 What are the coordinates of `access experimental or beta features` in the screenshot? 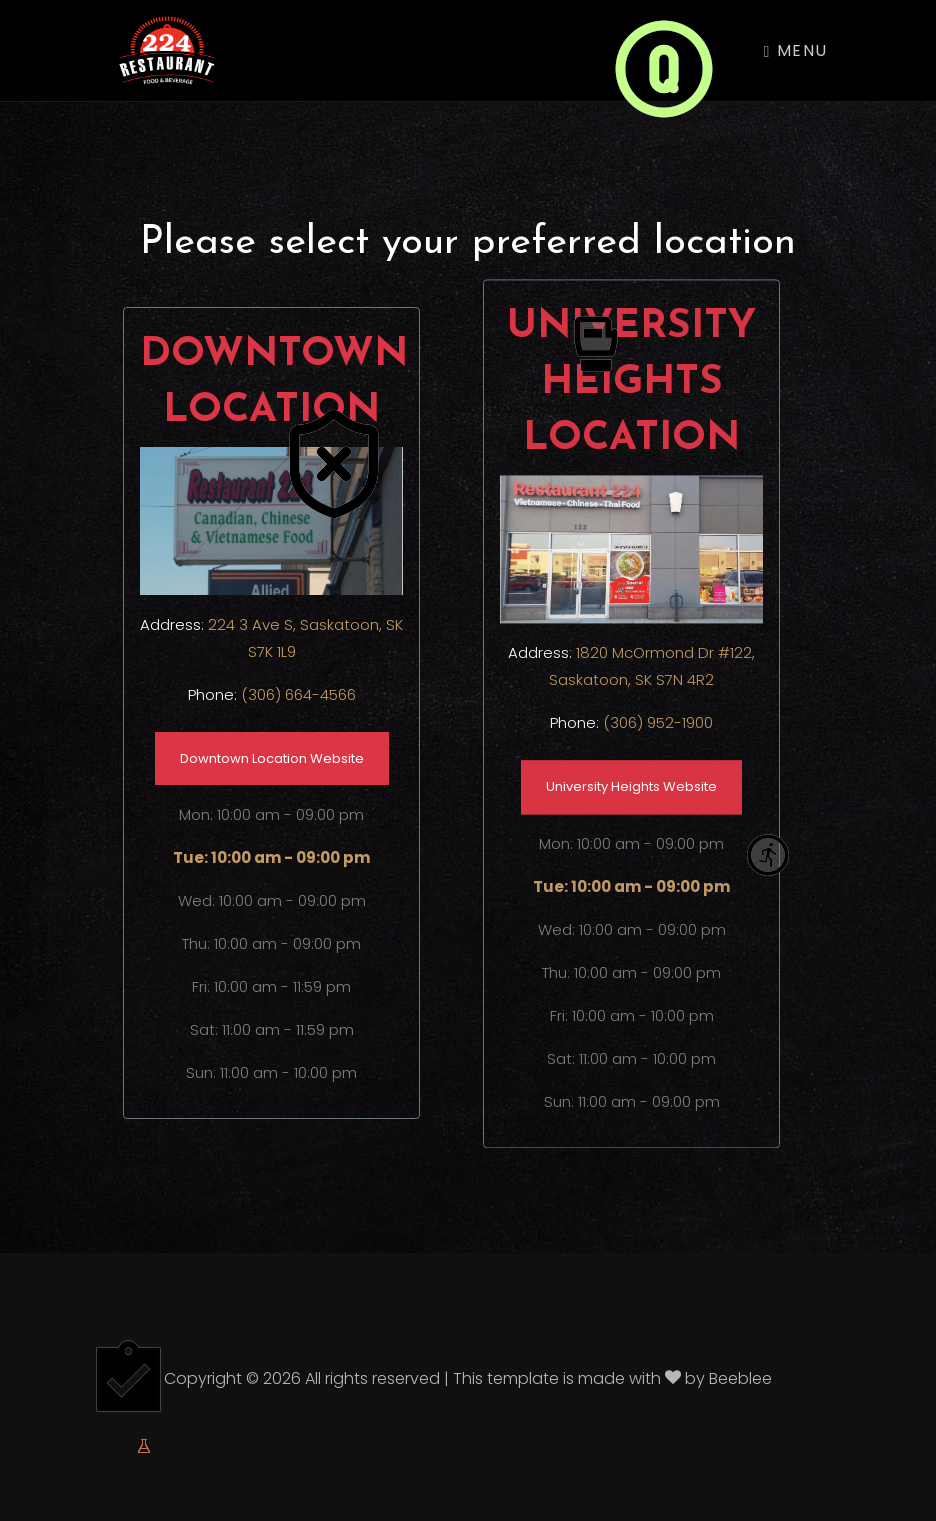 It's located at (144, 1446).